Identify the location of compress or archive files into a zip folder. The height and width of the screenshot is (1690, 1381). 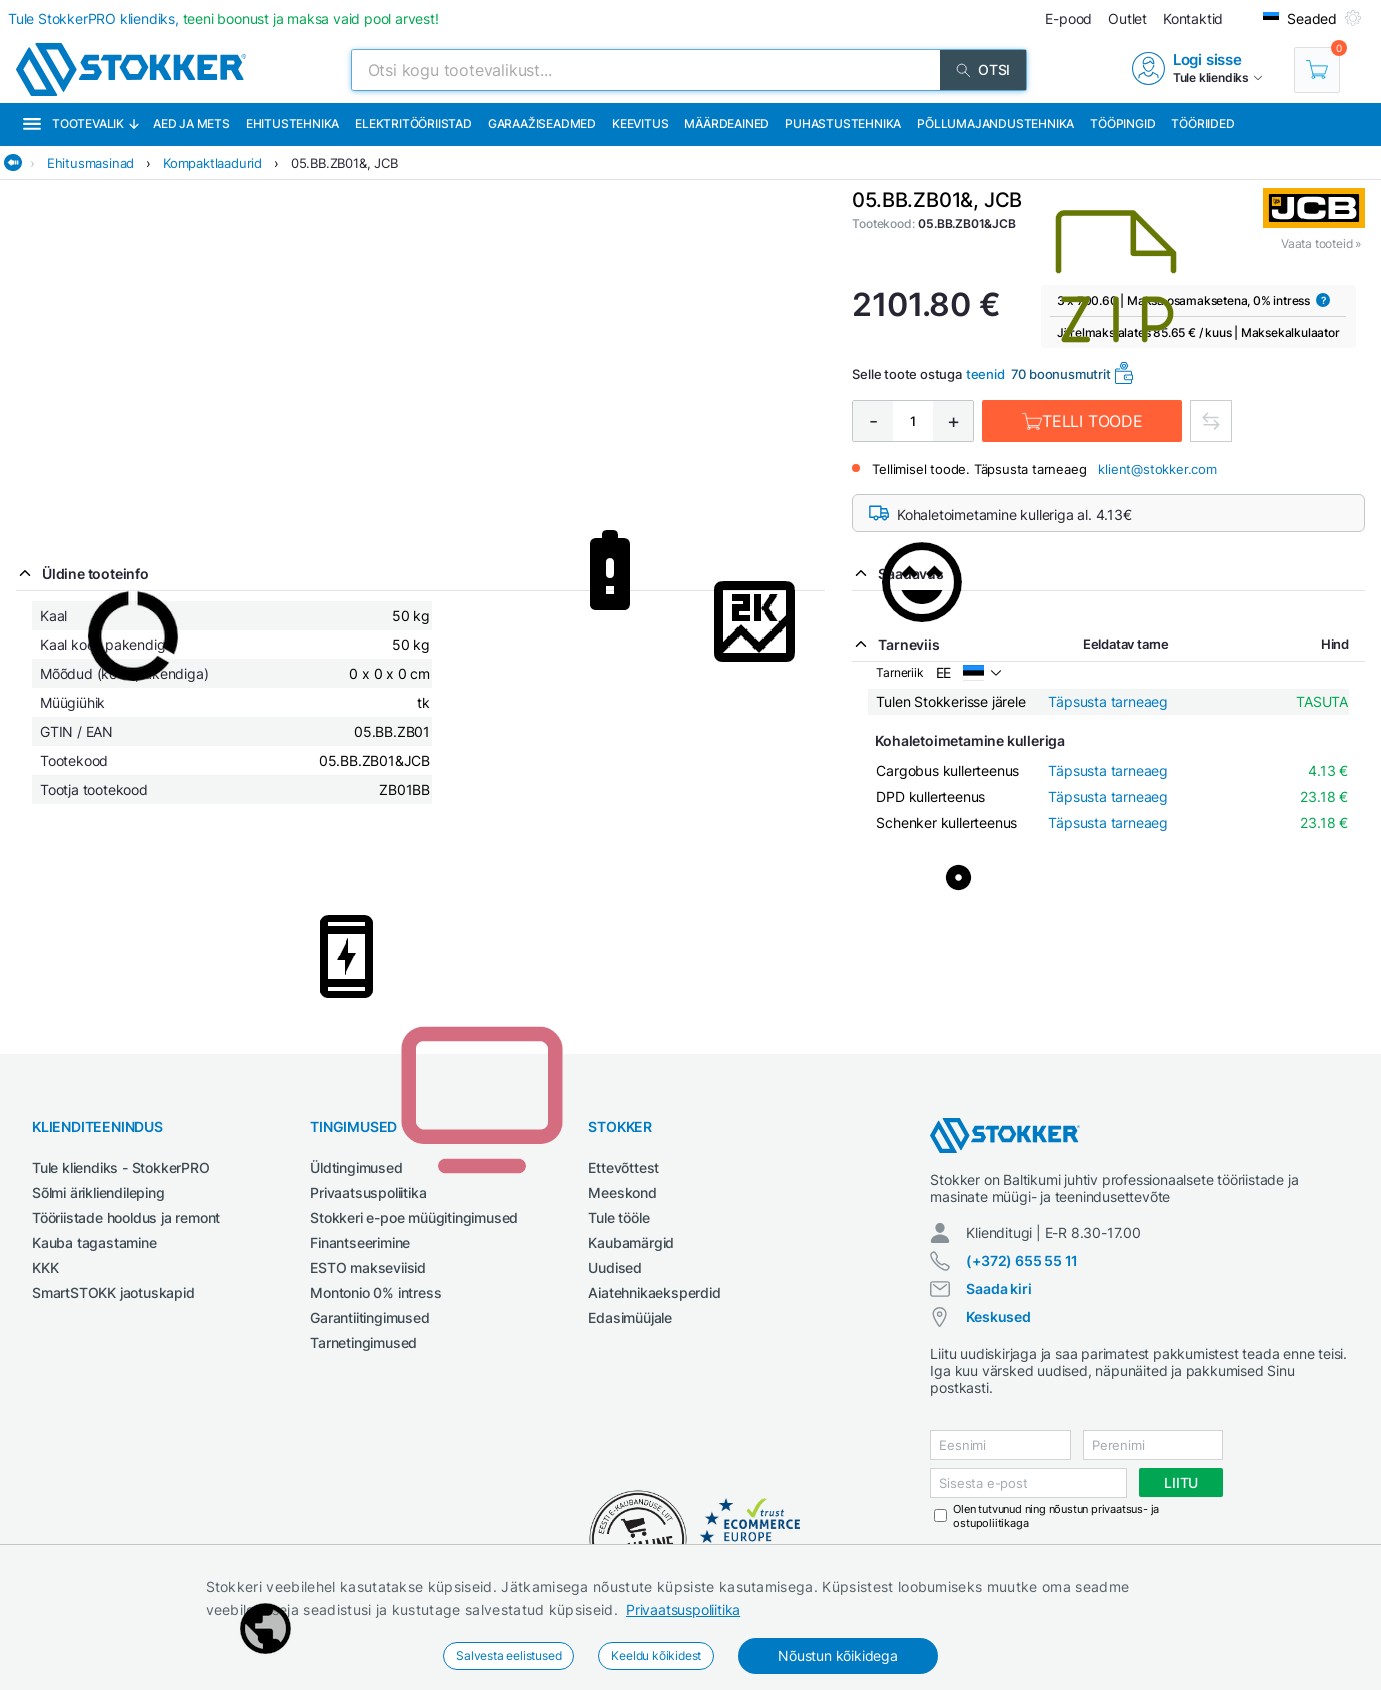
(1116, 282).